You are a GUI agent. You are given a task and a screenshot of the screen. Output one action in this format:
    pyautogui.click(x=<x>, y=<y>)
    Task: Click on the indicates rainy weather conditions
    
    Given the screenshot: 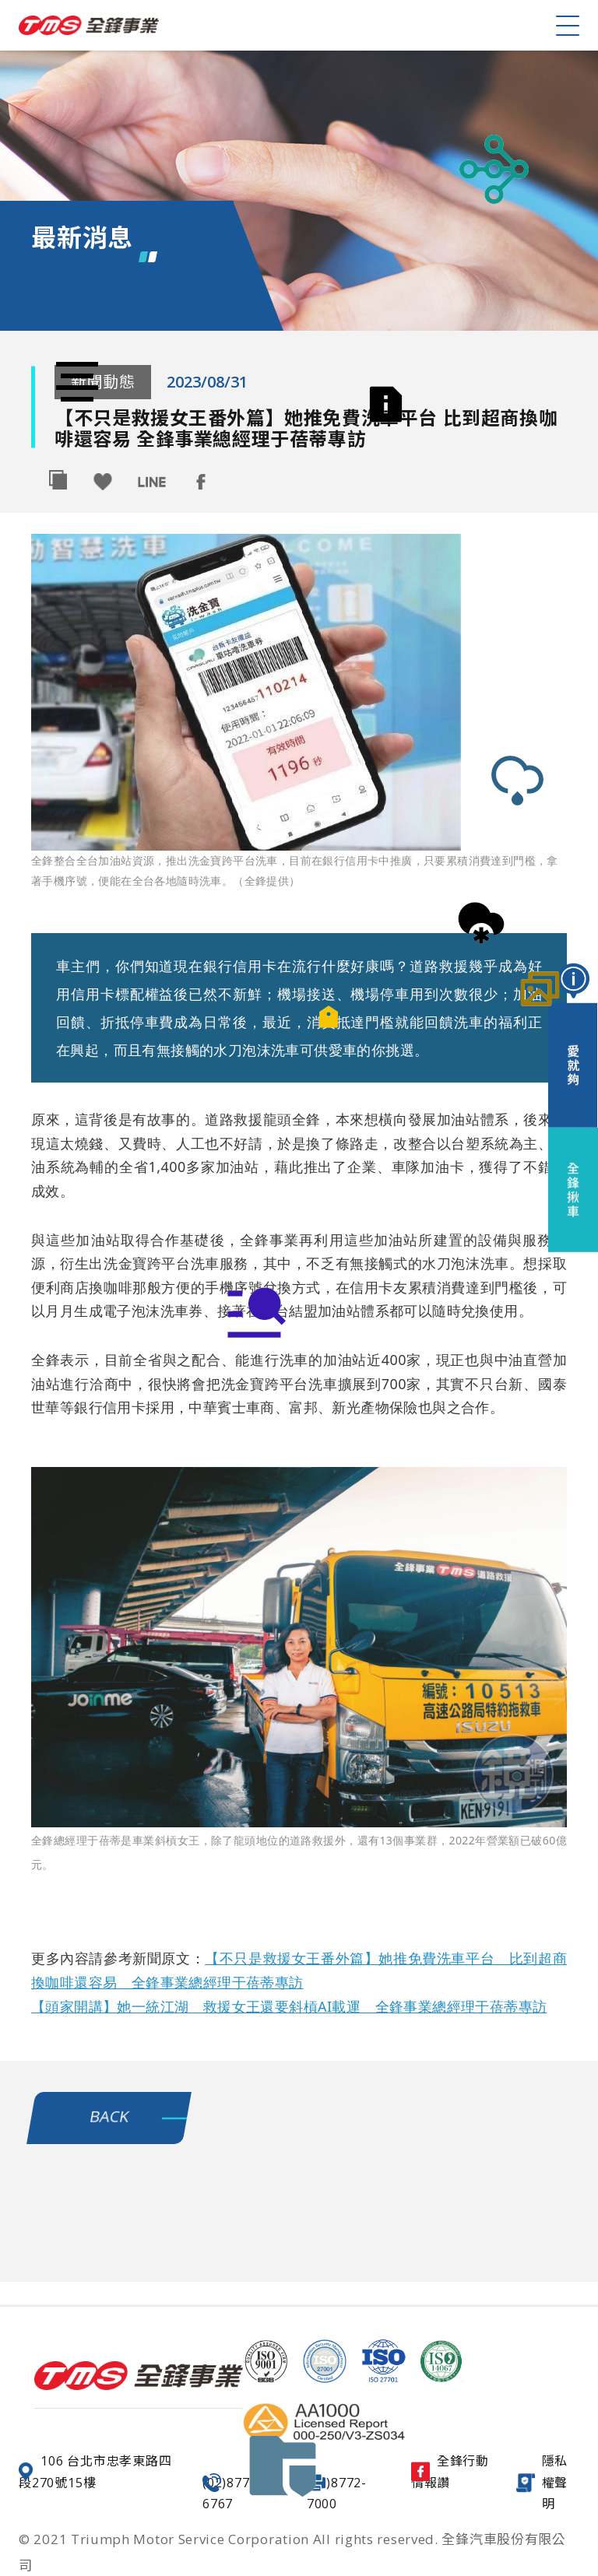 What is the action you would take?
    pyautogui.click(x=517, y=779)
    